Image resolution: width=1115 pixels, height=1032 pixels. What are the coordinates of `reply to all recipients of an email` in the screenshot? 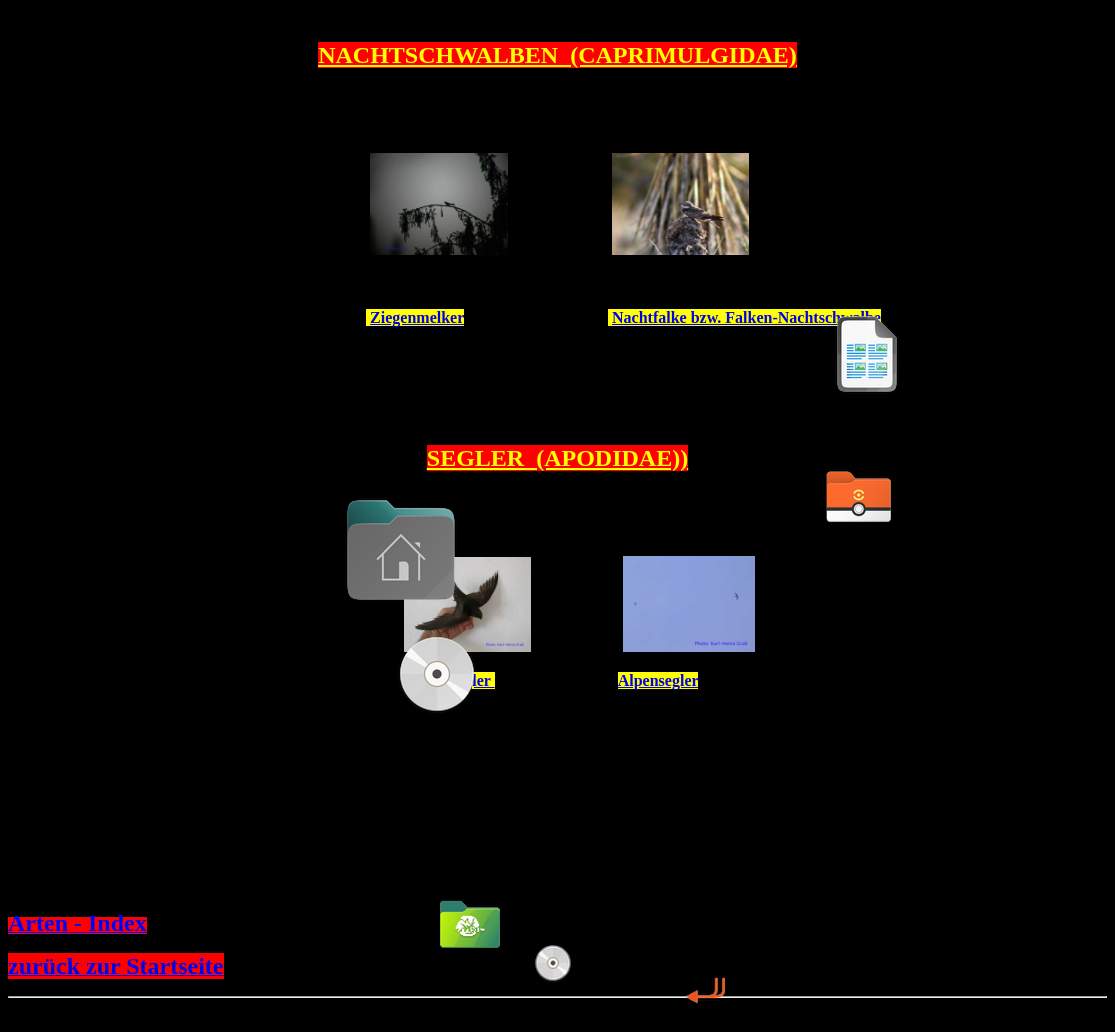 It's located at (705, 988).